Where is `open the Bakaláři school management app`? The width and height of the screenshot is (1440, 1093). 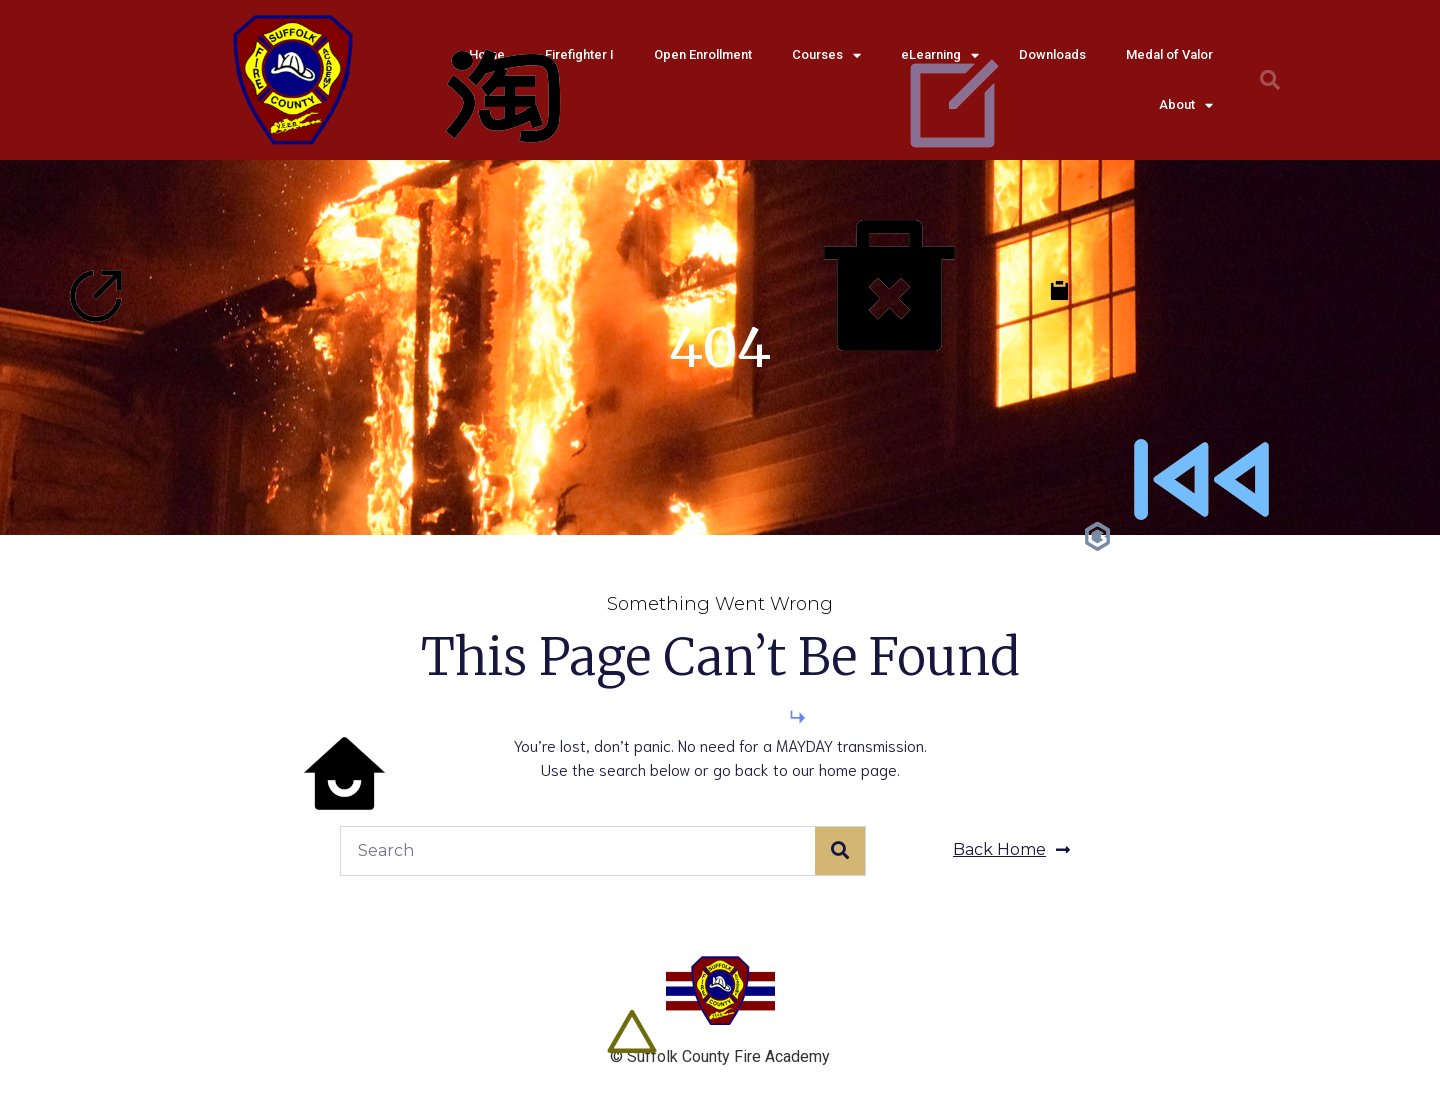 open the Bakaláři school management app is located at coordinates (1097, 536).